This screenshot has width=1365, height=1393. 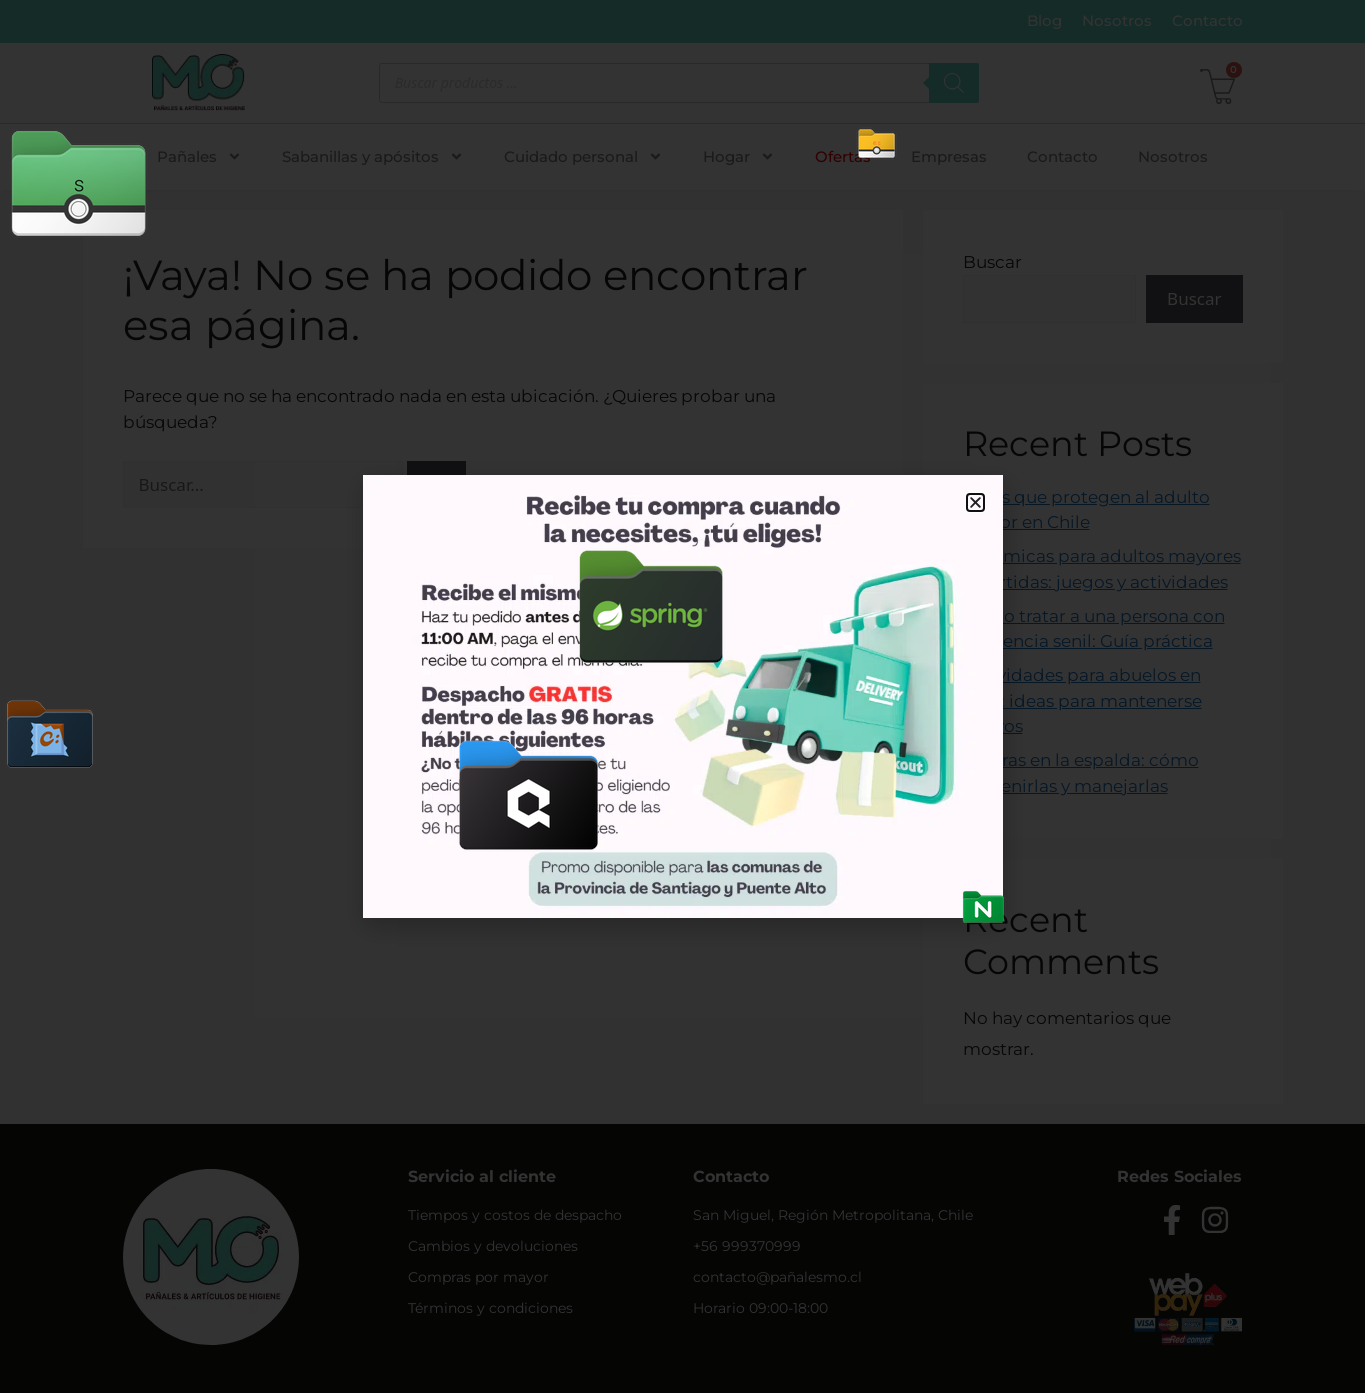 What do you see at coordinates (983, 908) in the screenshot?
I see `open nginx configuration files folder` at bounding box center [983, 908].